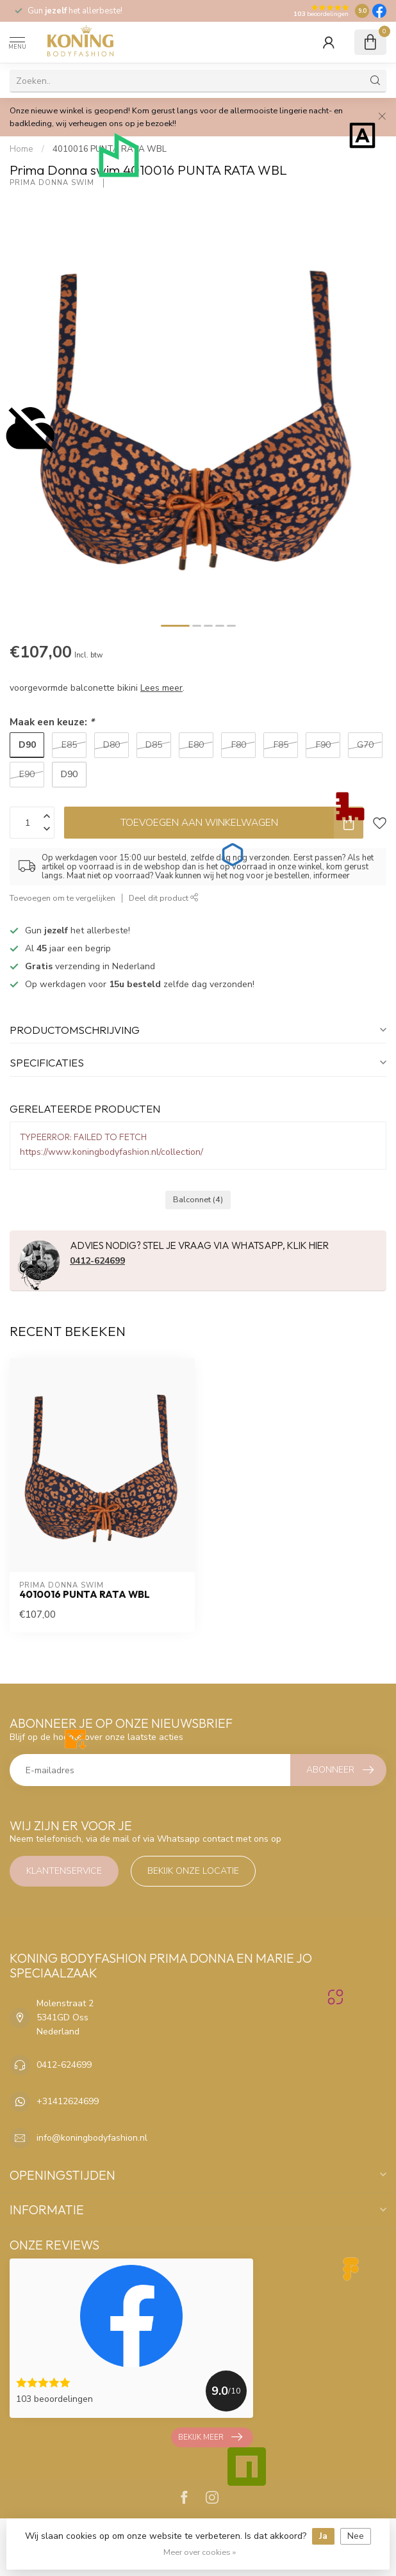 This screenshot has width=396, height=2576. I want to click on gnu project logo, so click(33, 1275).